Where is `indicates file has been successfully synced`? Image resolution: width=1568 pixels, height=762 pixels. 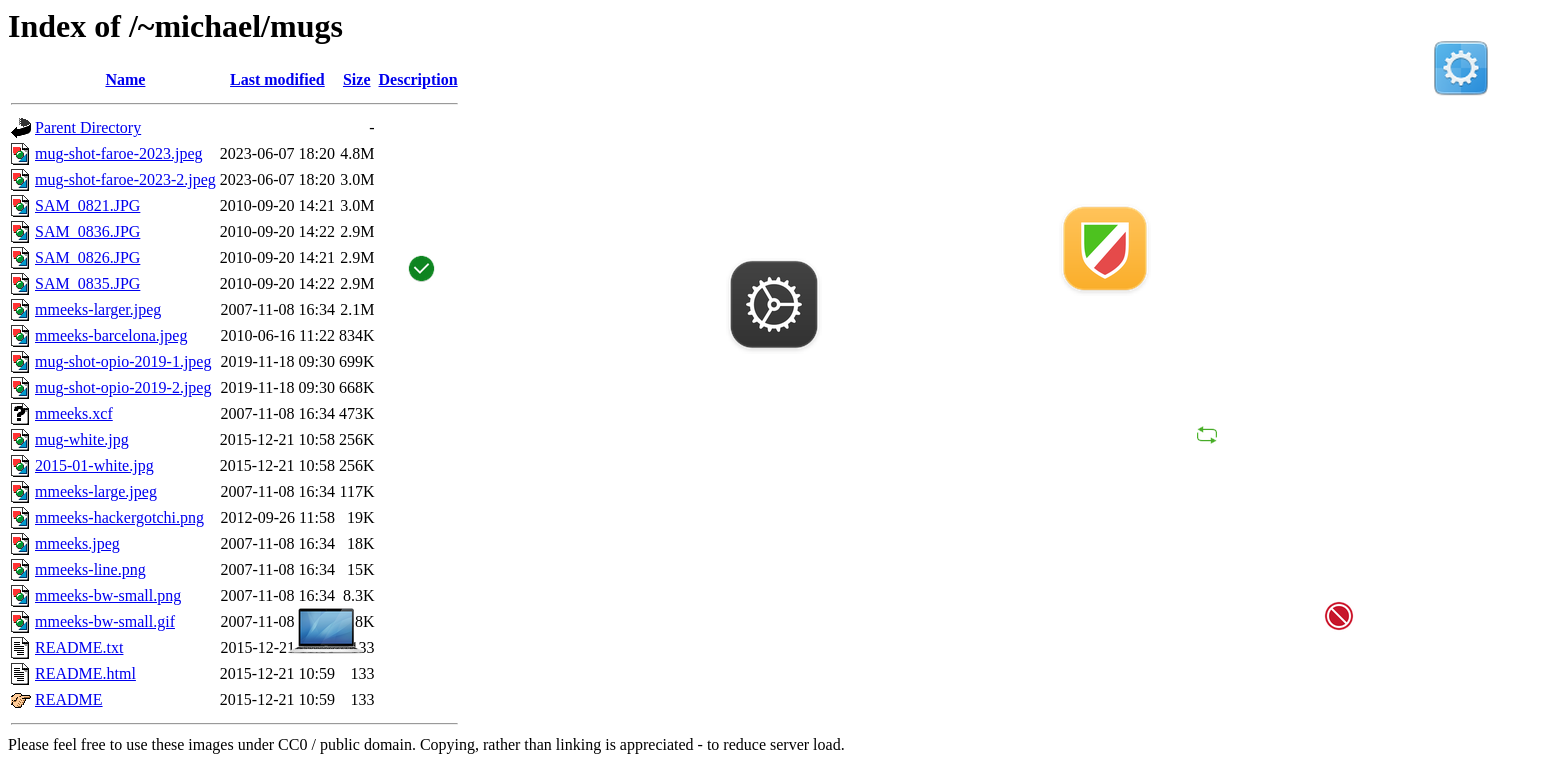
indicates file has been successfully synced is located at coordinates (421, 268).